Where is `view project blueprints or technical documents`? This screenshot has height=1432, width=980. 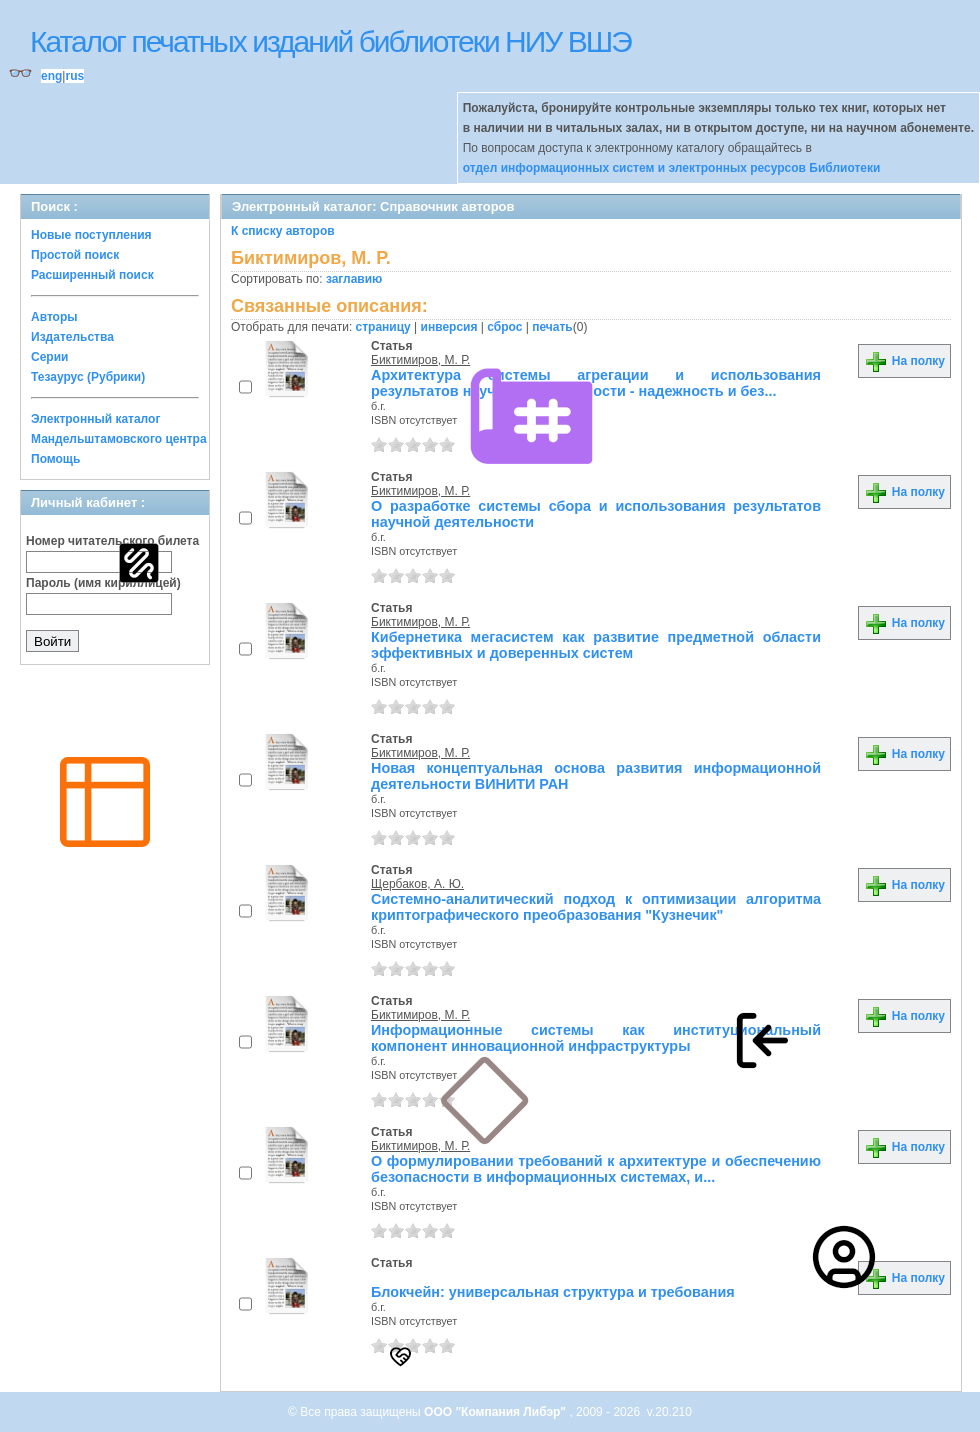
view project blueprints or technical documents is located at coordinates (531, 420).